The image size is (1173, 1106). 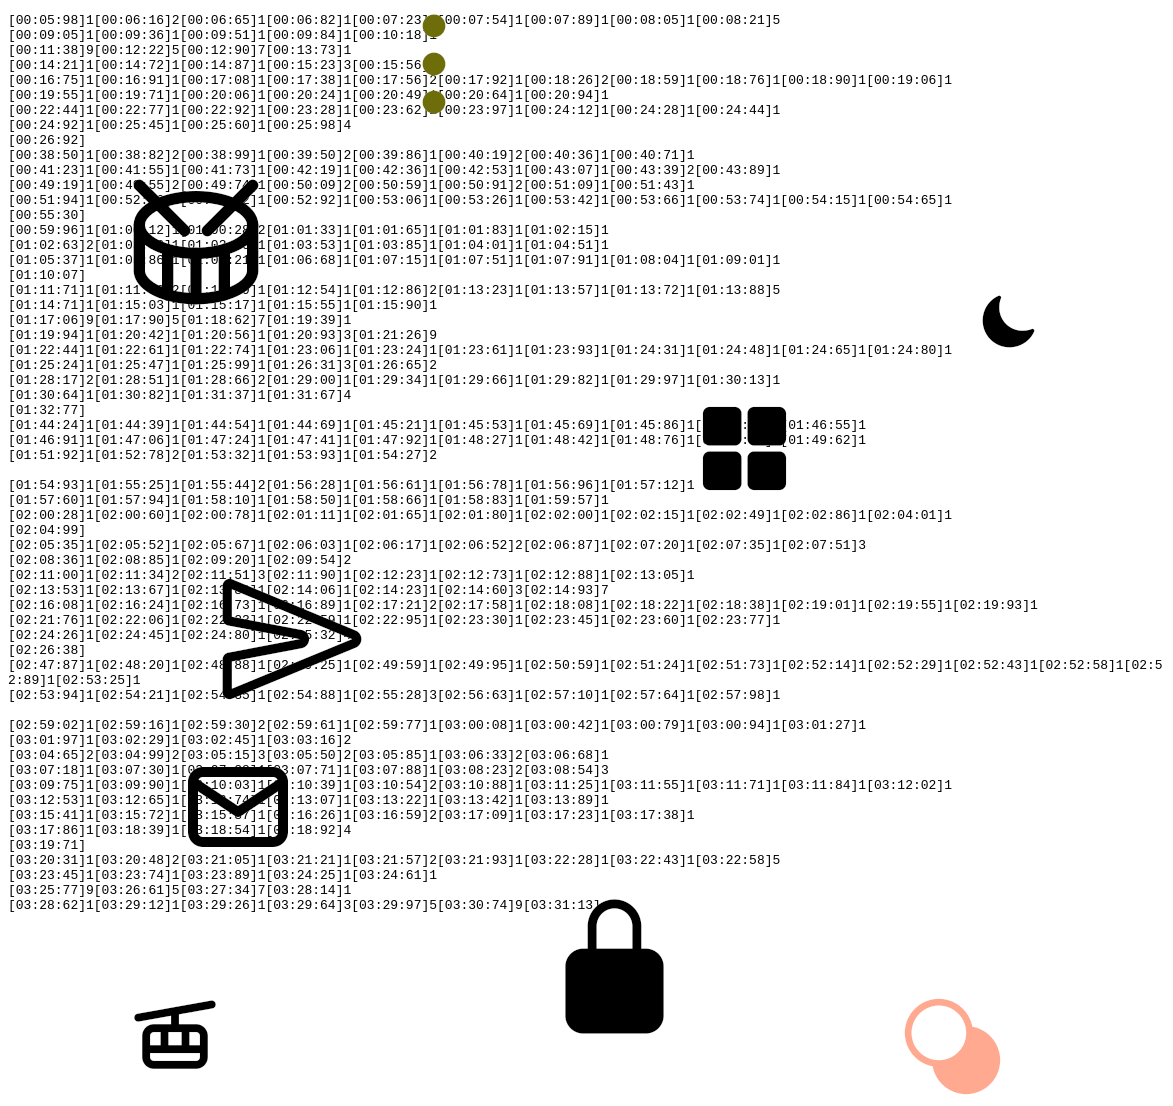 I want to click on open more options menu, so click(x=434, y=64).